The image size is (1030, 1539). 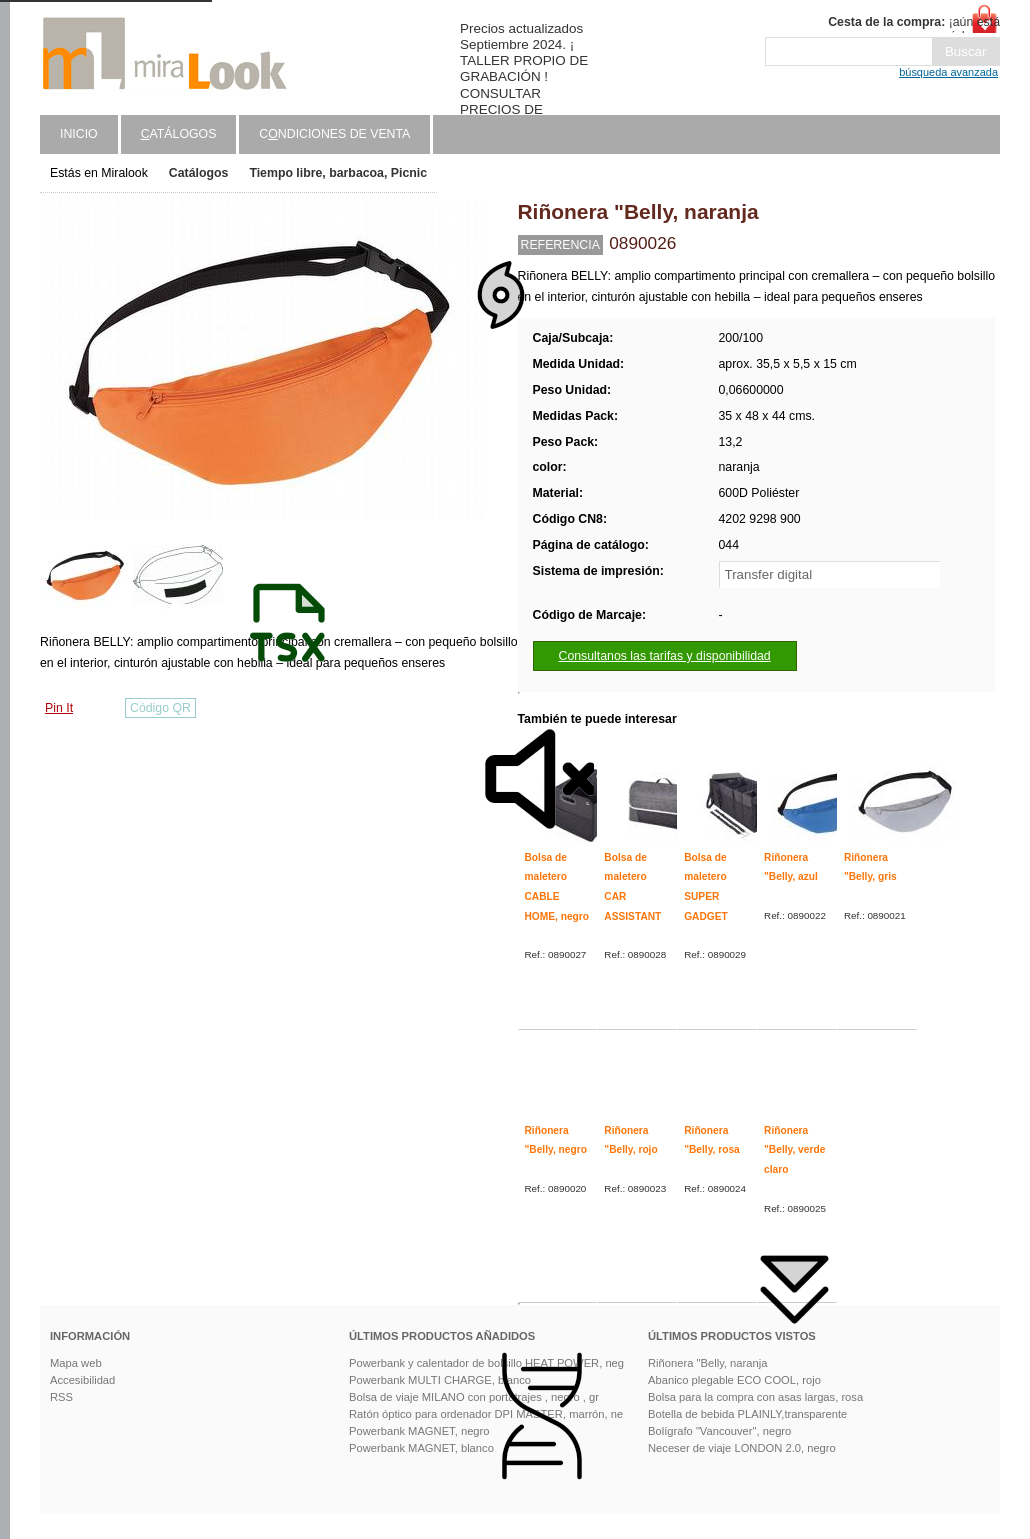 What do you see at coordinates (535, 779) in the screenshot?
I see `mute audio` at bounding box center [535, 779].